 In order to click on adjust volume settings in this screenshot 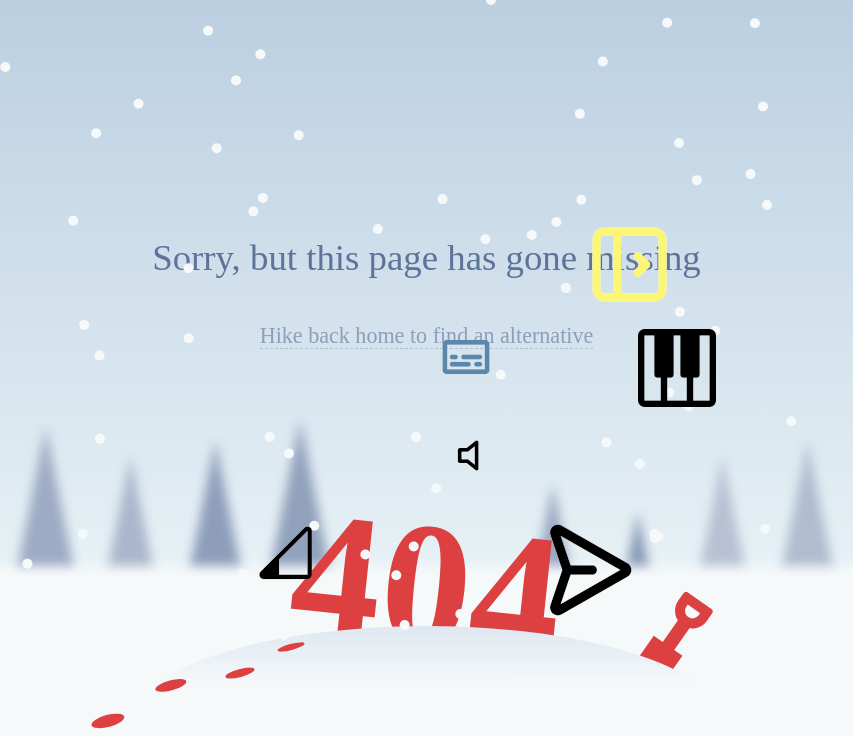, I will do `click(478, 455)`.